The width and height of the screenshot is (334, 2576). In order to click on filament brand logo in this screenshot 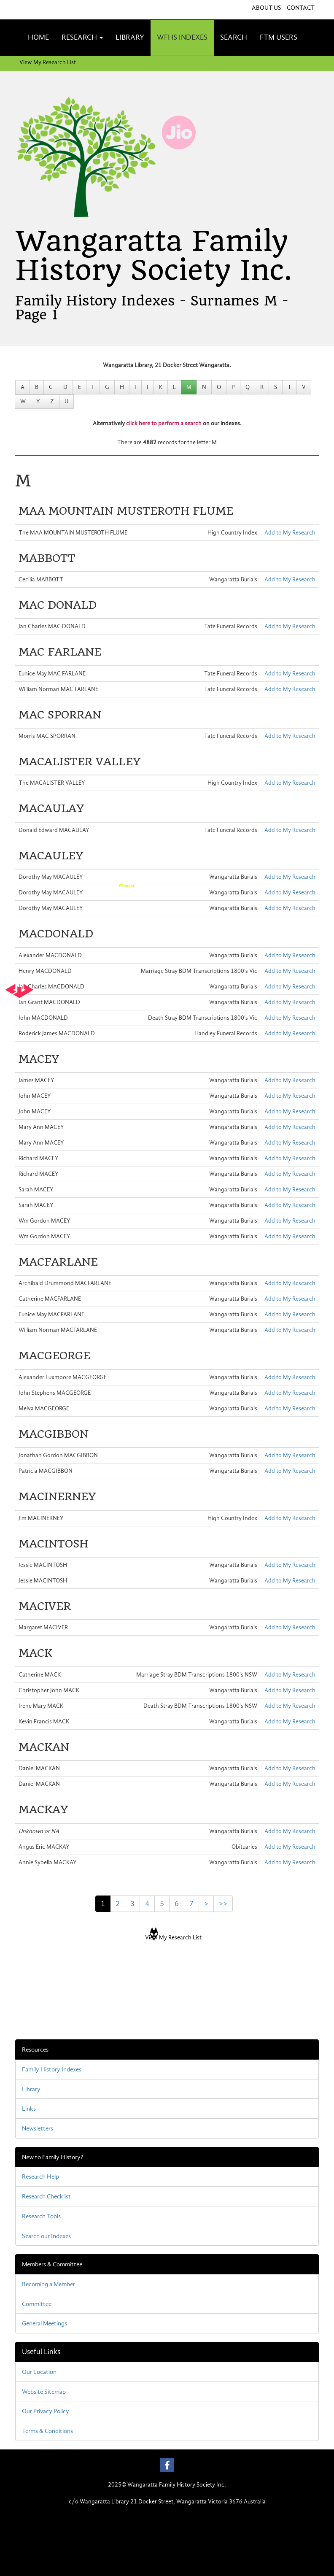, I will do `click(127, 886)`.